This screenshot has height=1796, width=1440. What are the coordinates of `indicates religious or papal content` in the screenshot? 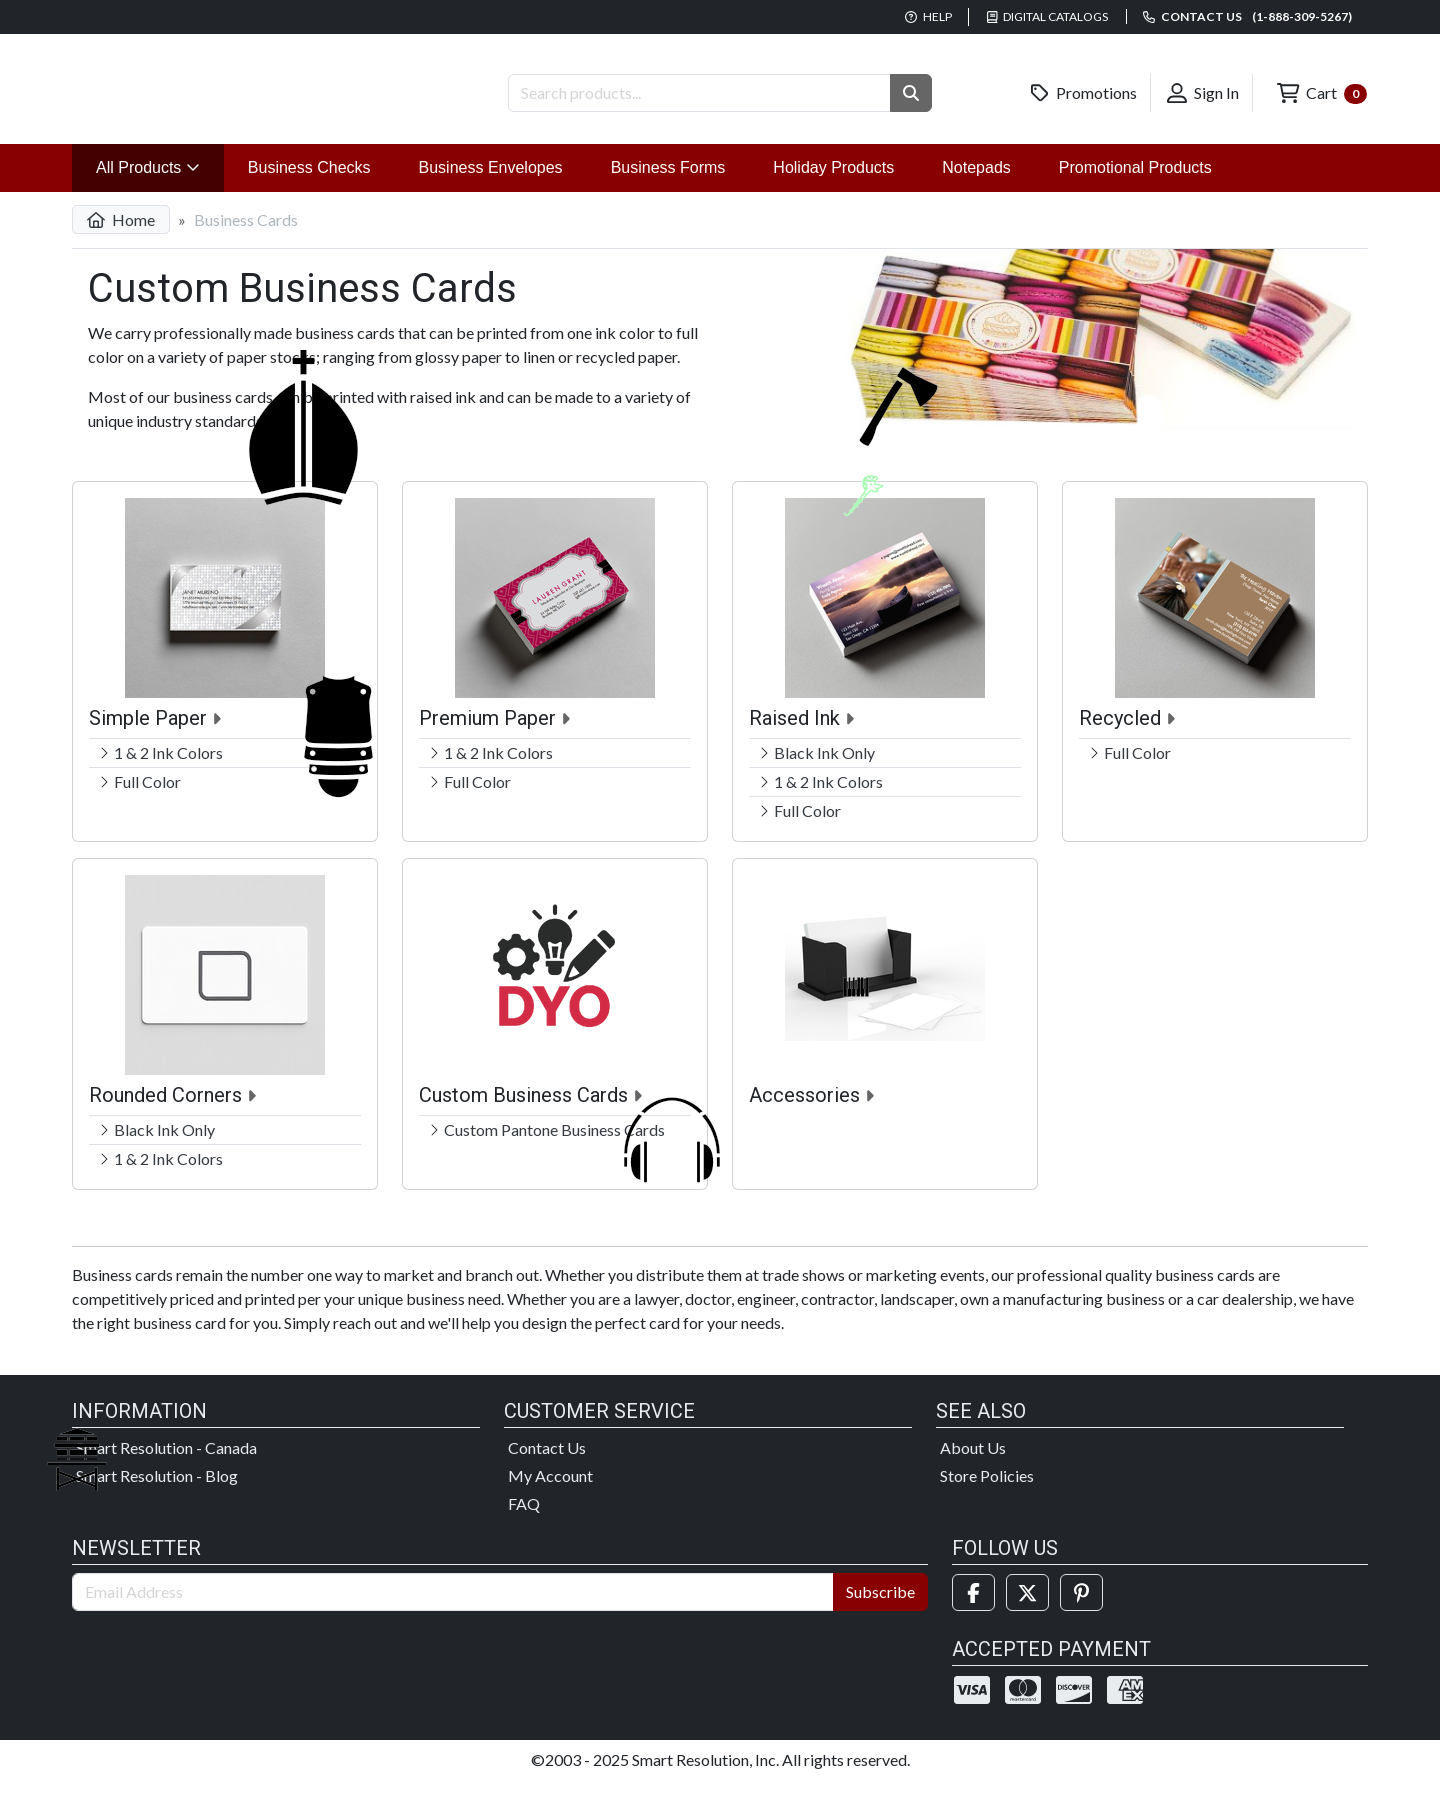 It's located at (303, 427).